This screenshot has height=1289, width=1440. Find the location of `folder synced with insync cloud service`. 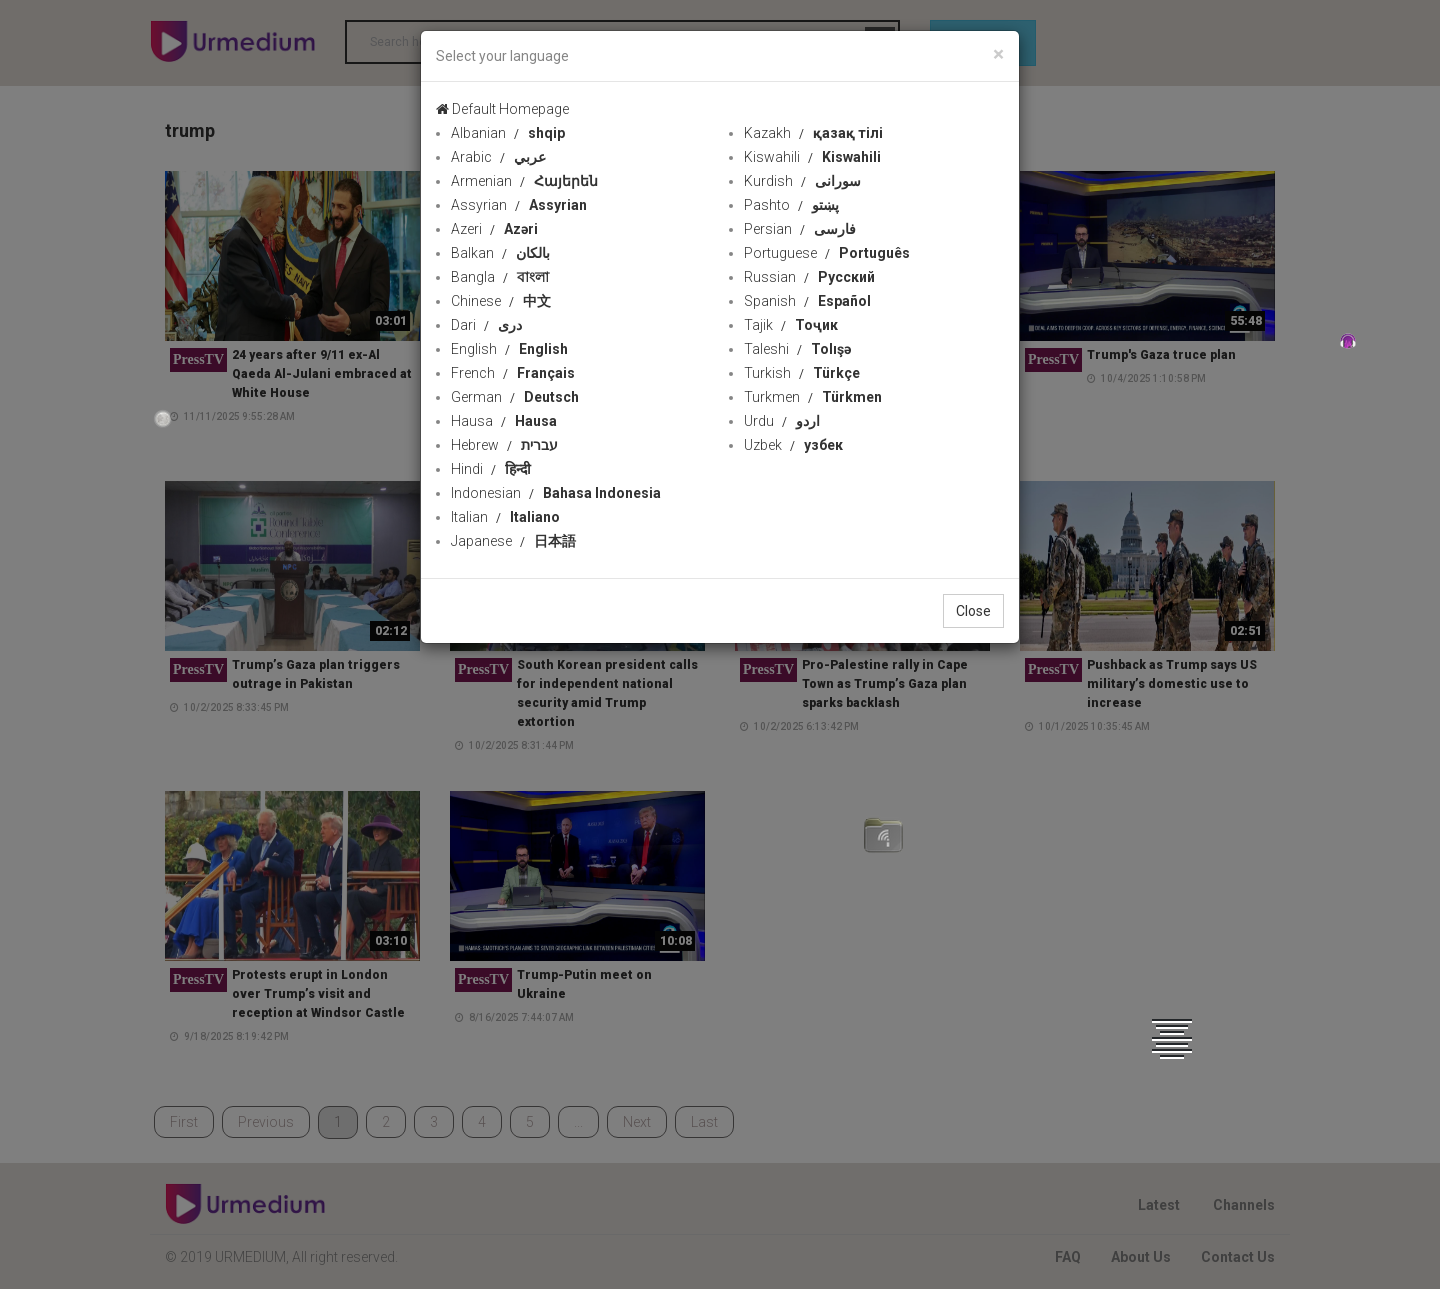

folder synced with insync cloud service is located at coordinates (883, 834).